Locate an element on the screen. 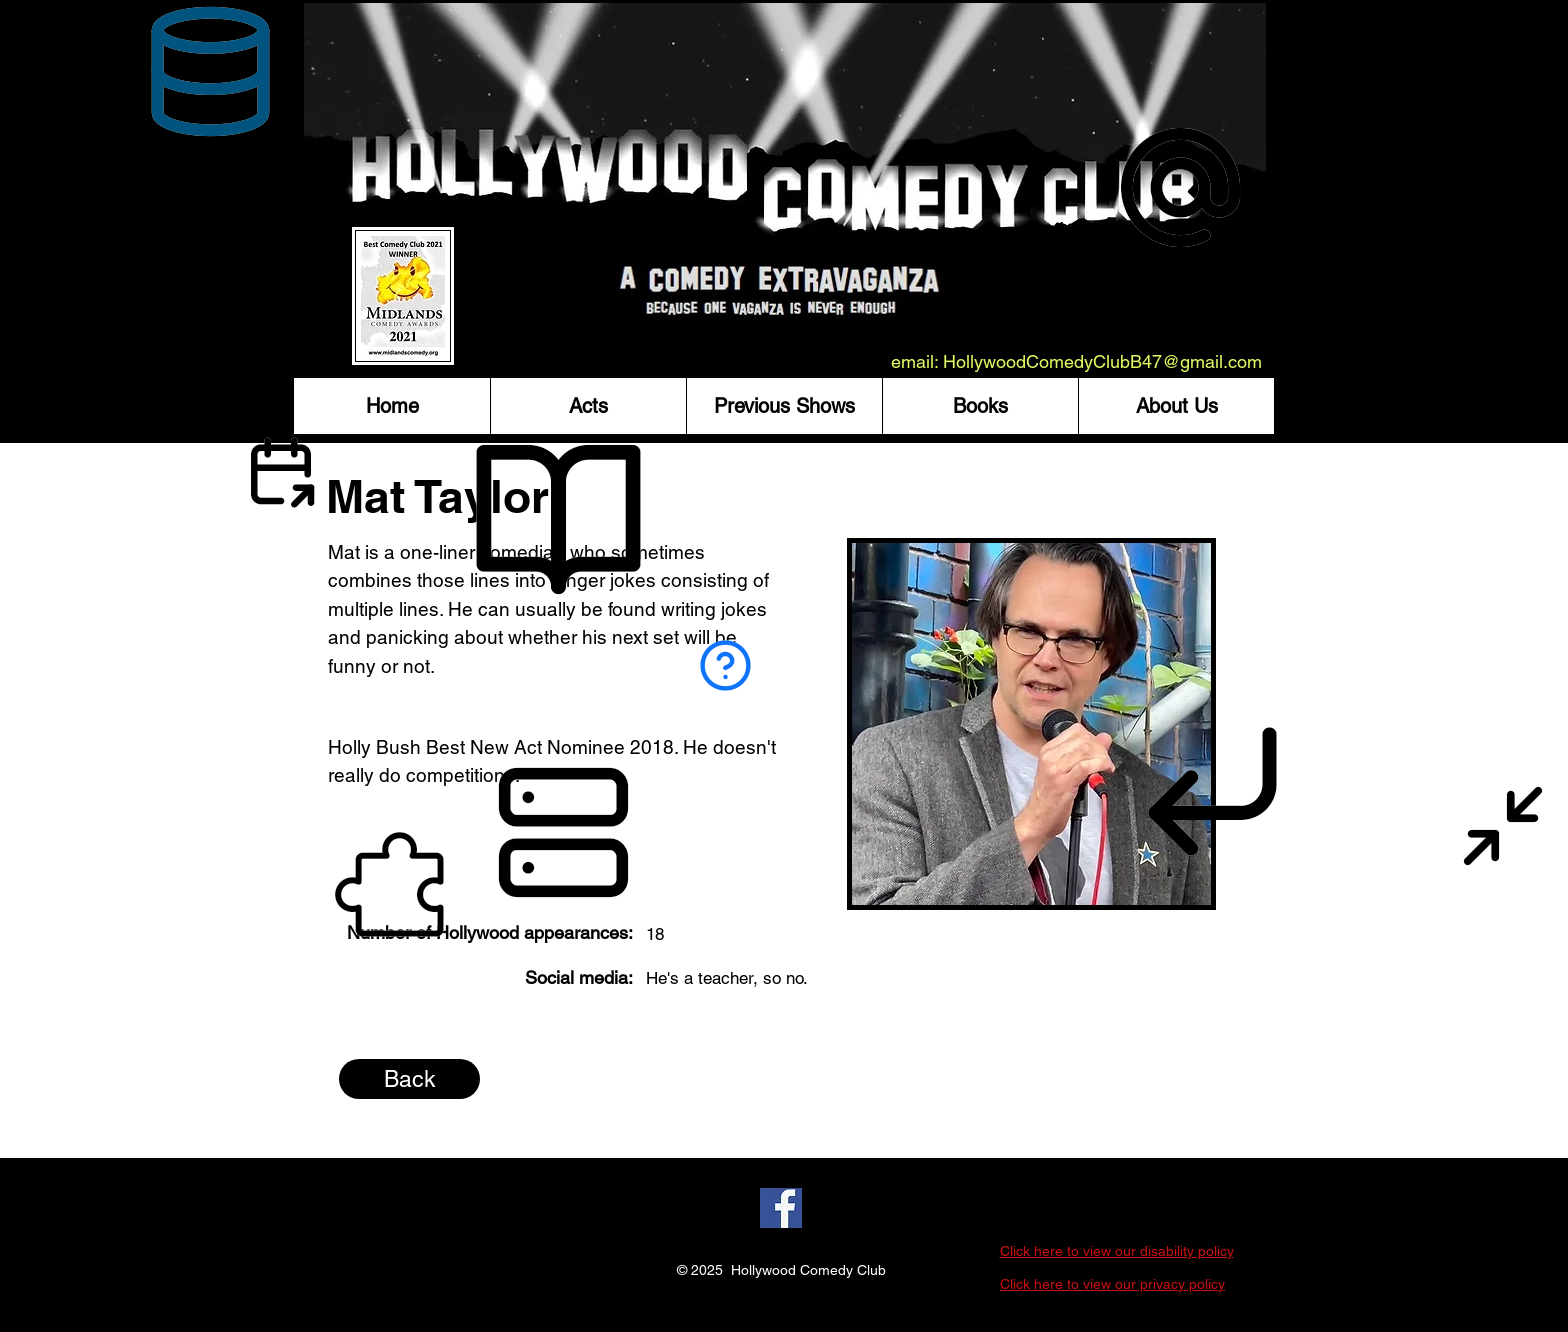  return or go back to previous content is located at coordinates (1212, 791).